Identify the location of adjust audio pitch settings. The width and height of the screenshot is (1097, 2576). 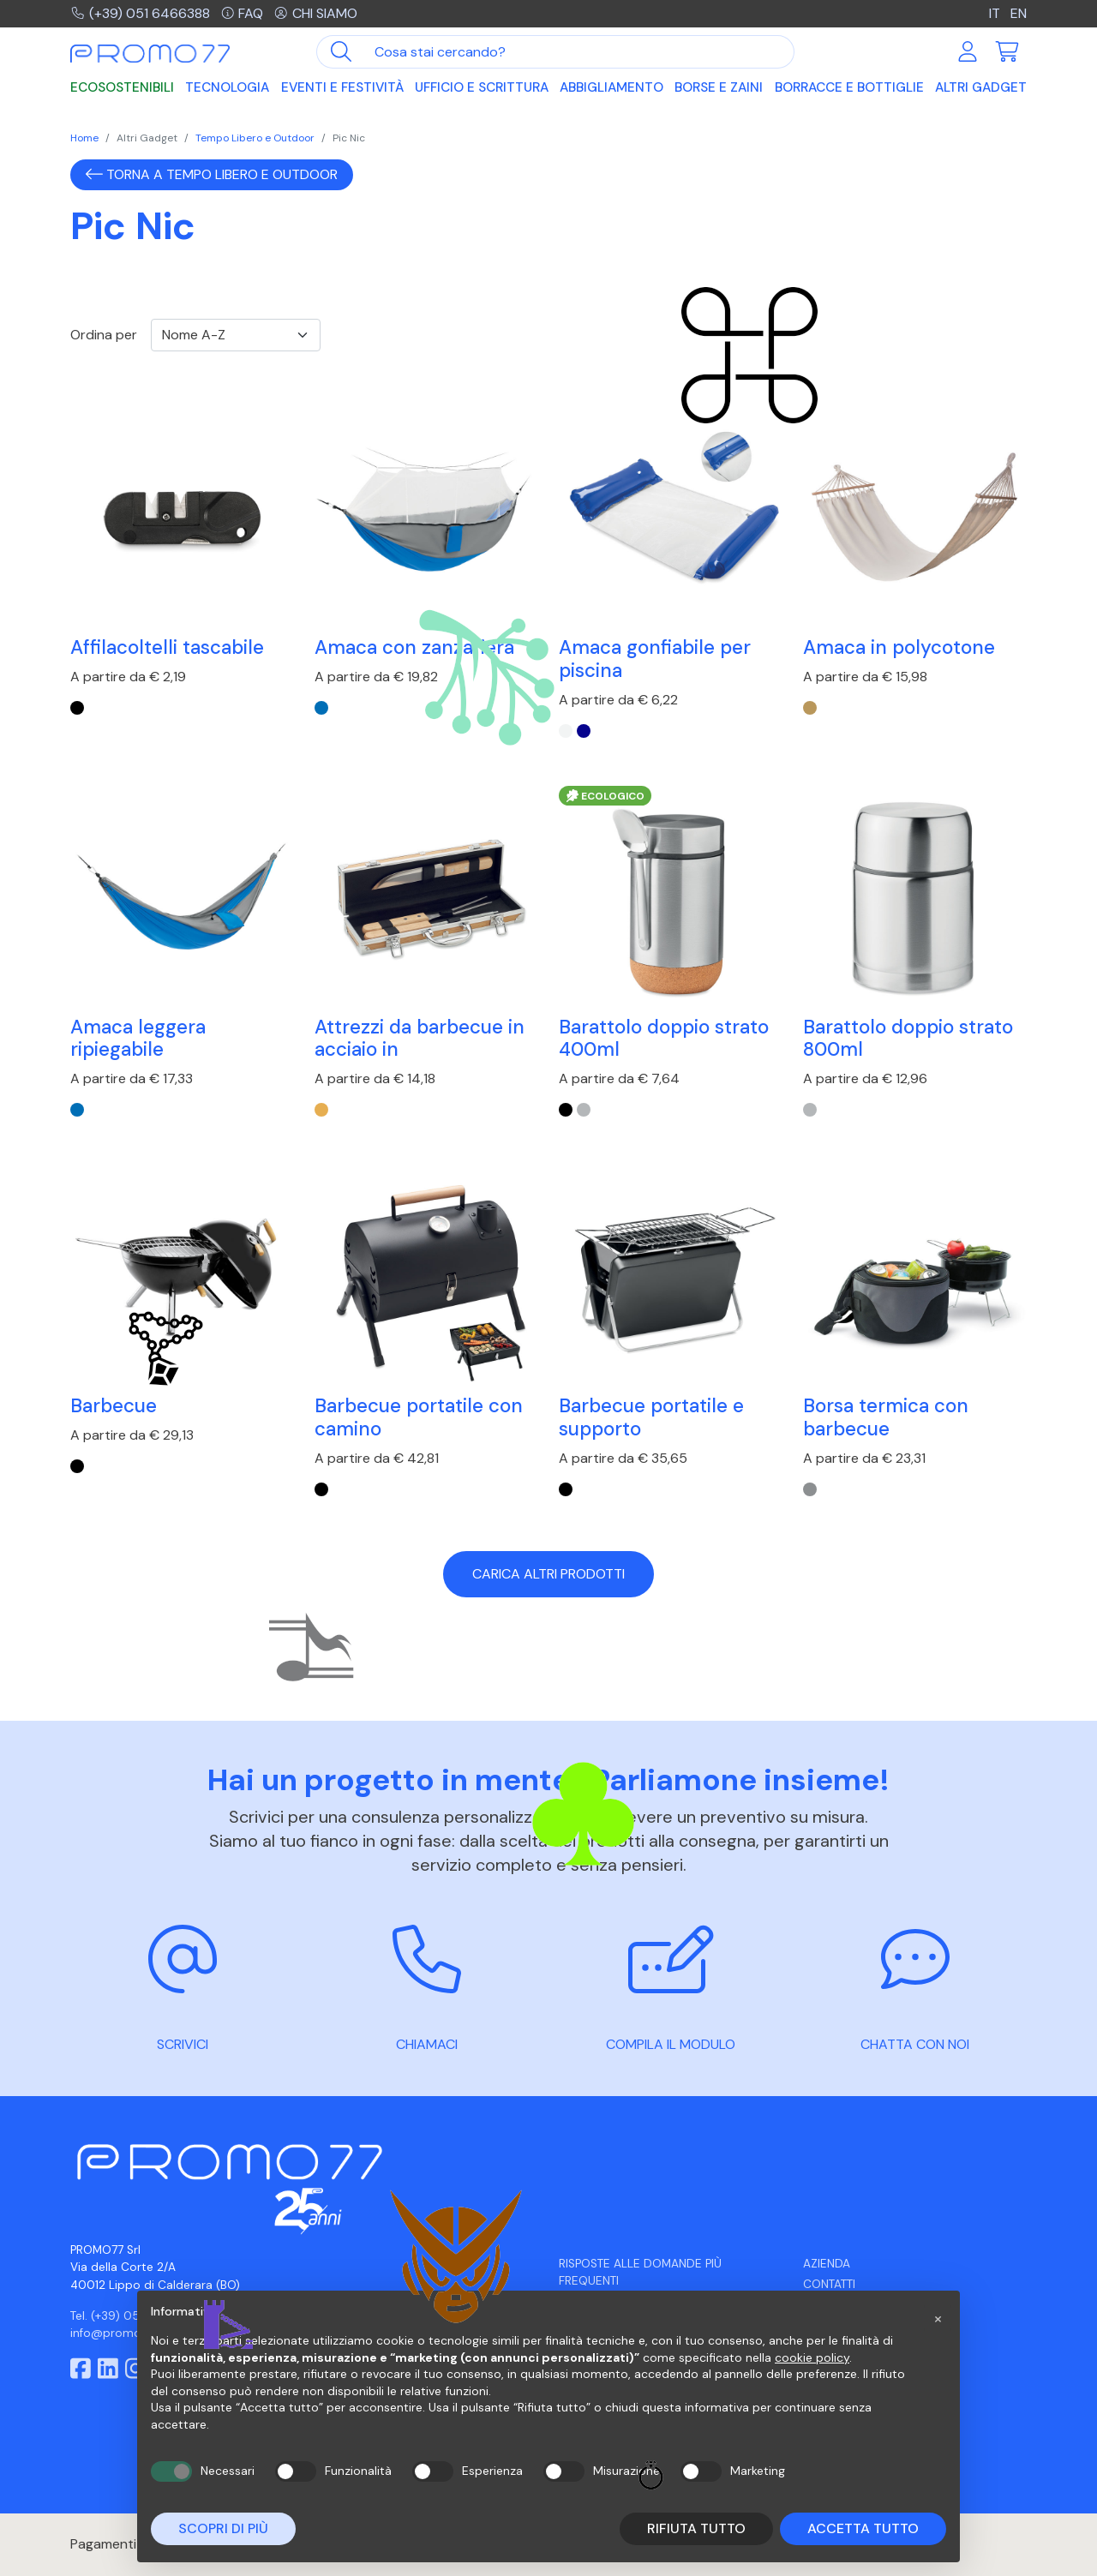
(310, 1649).